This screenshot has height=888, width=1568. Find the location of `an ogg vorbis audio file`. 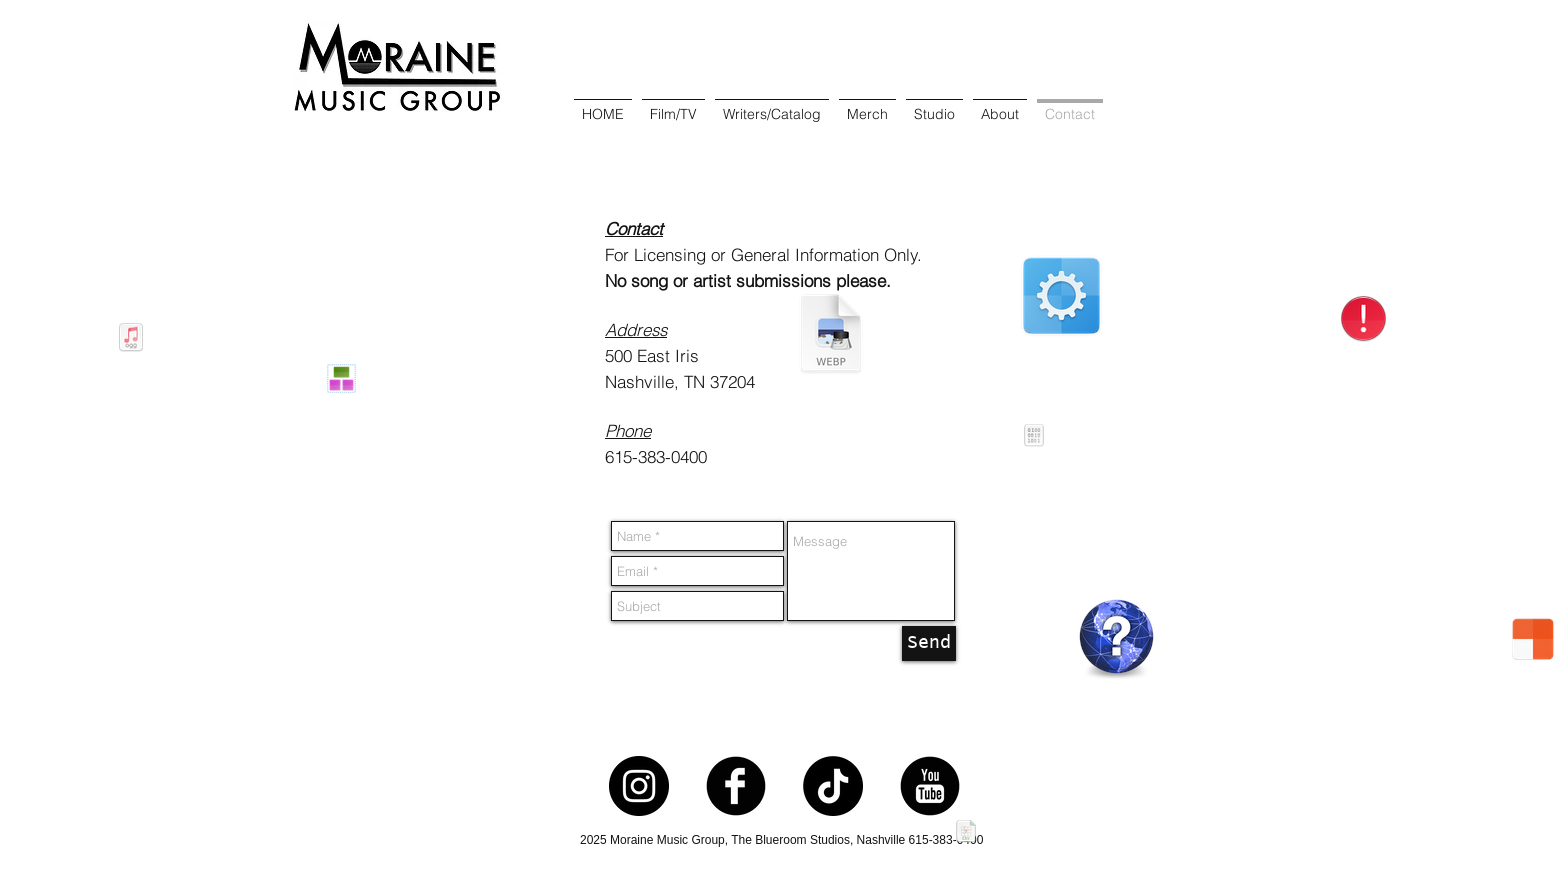

an ogg vorbis audio file is located at coordinates (131, 337).